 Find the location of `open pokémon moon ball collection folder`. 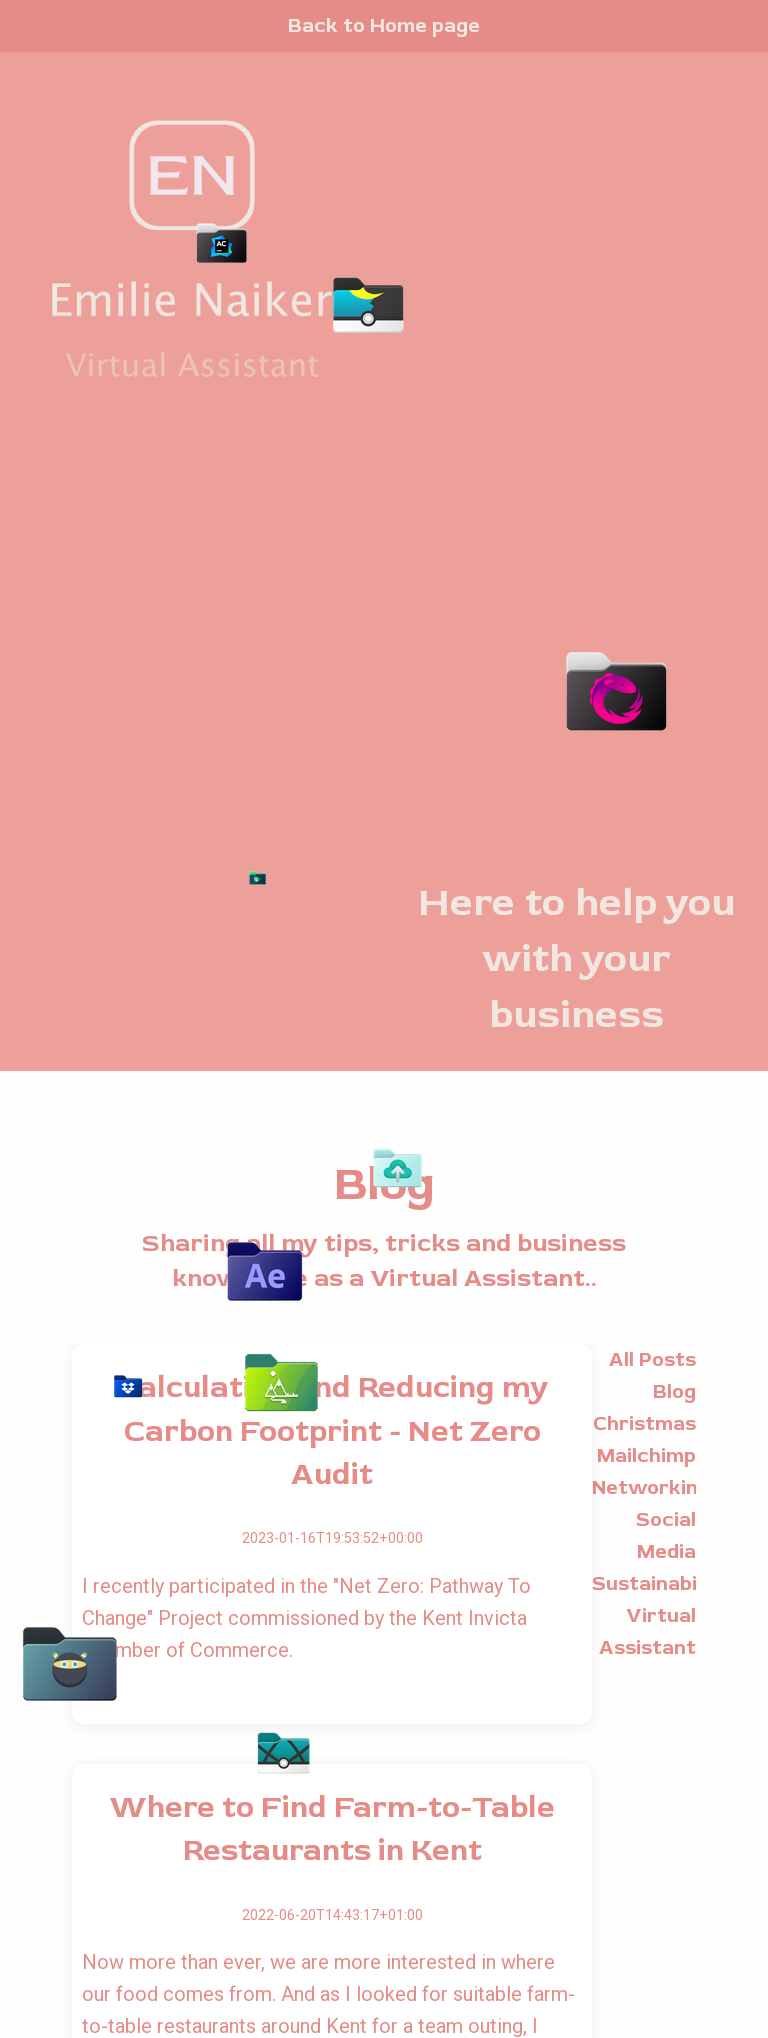

open pokémon moon ball collection folder is located at coordinates (368, 307).